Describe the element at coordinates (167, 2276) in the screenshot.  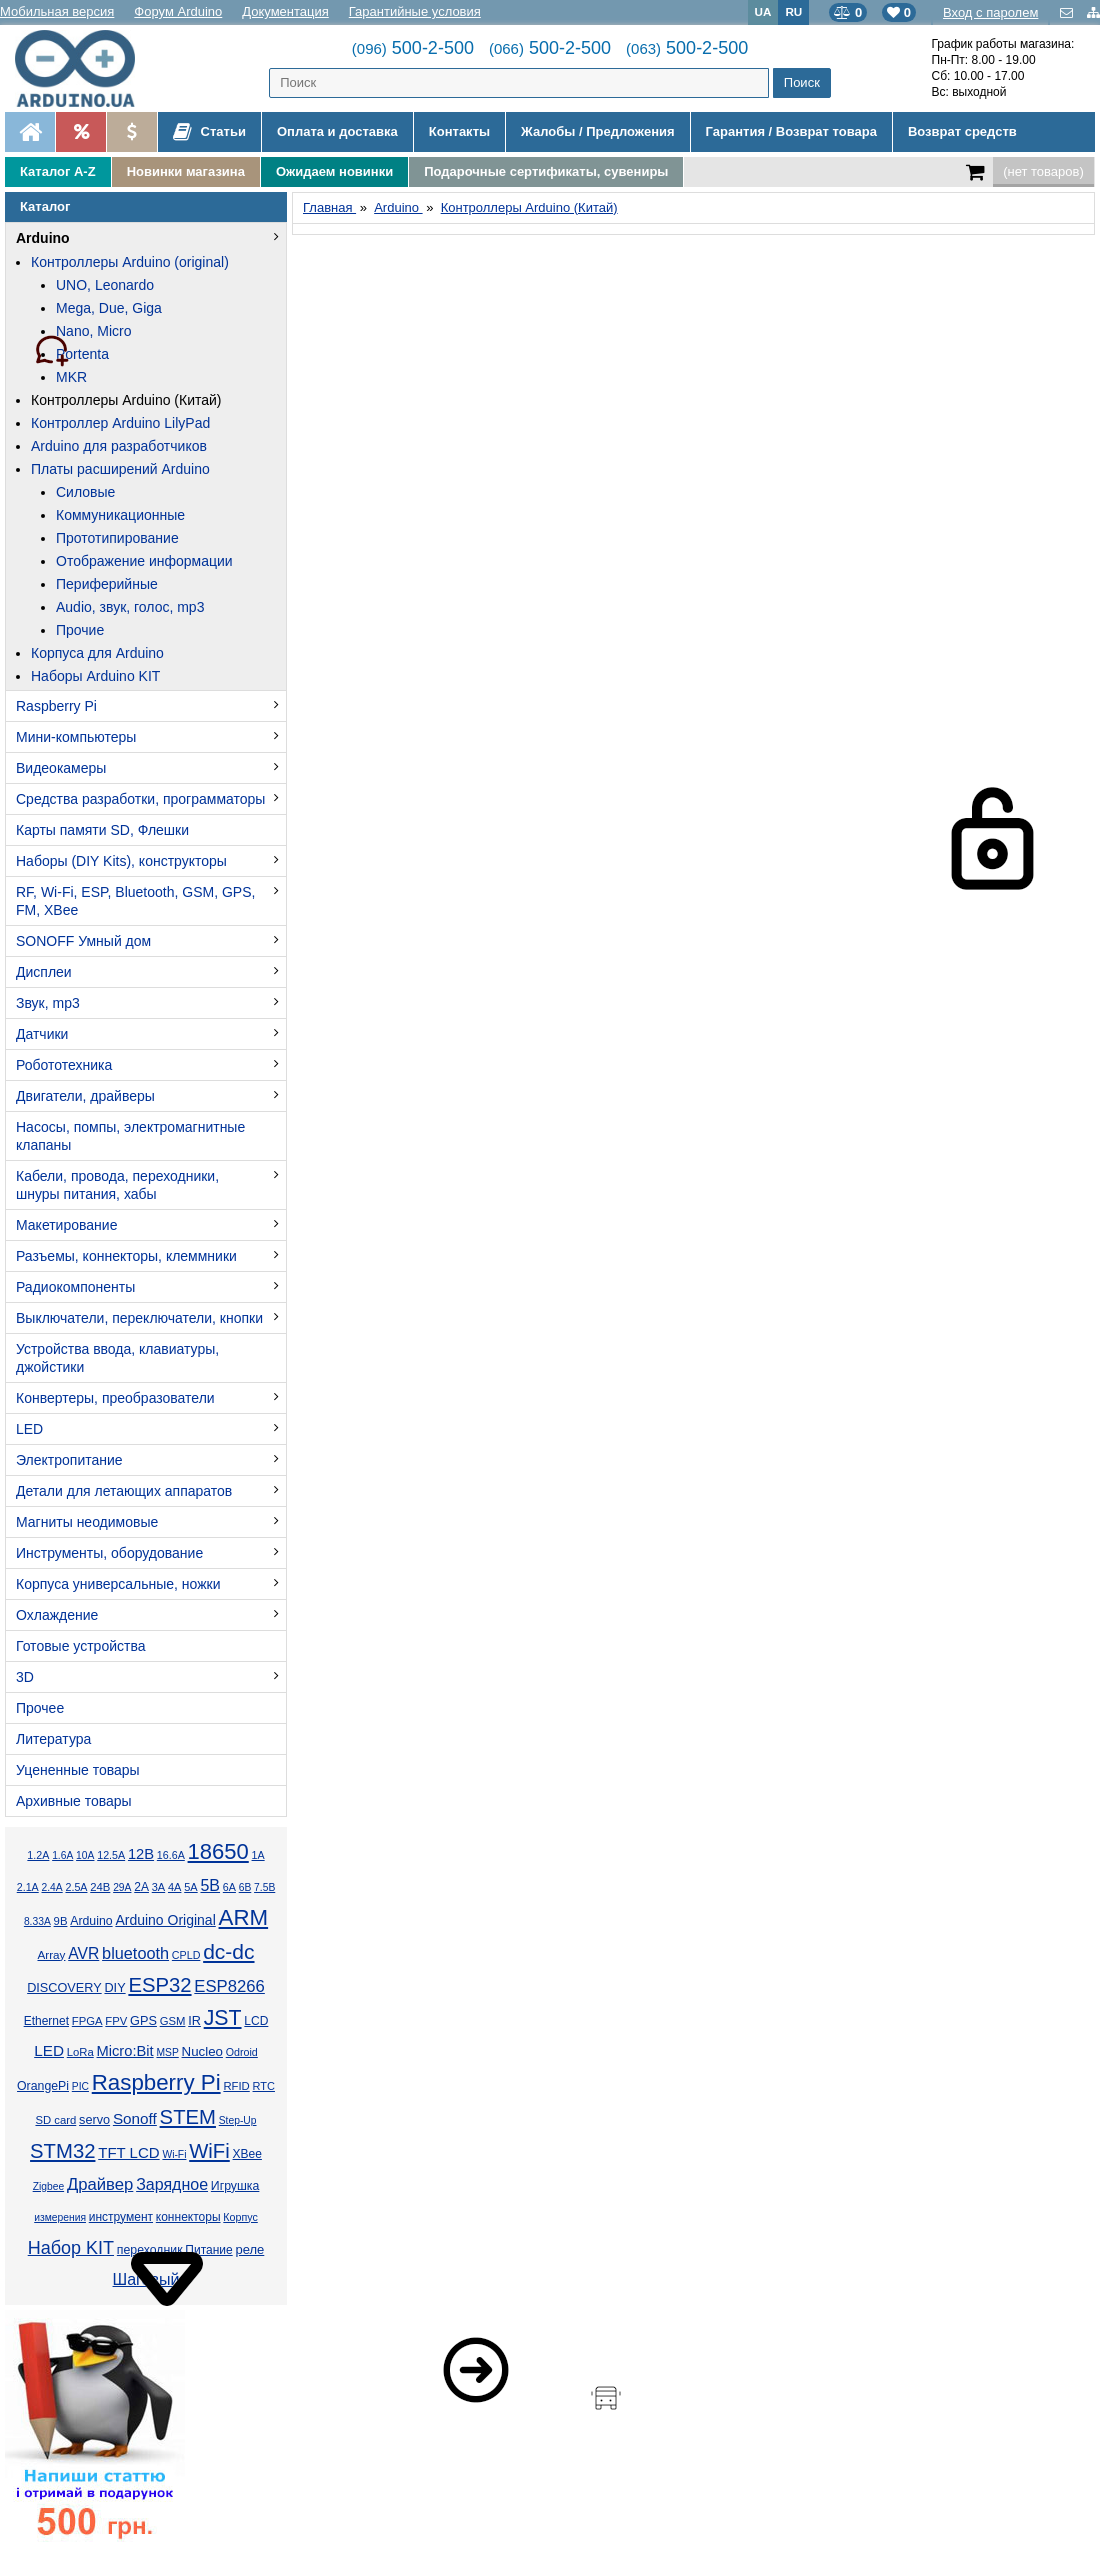
I see `expand dropdown menu` at that location.